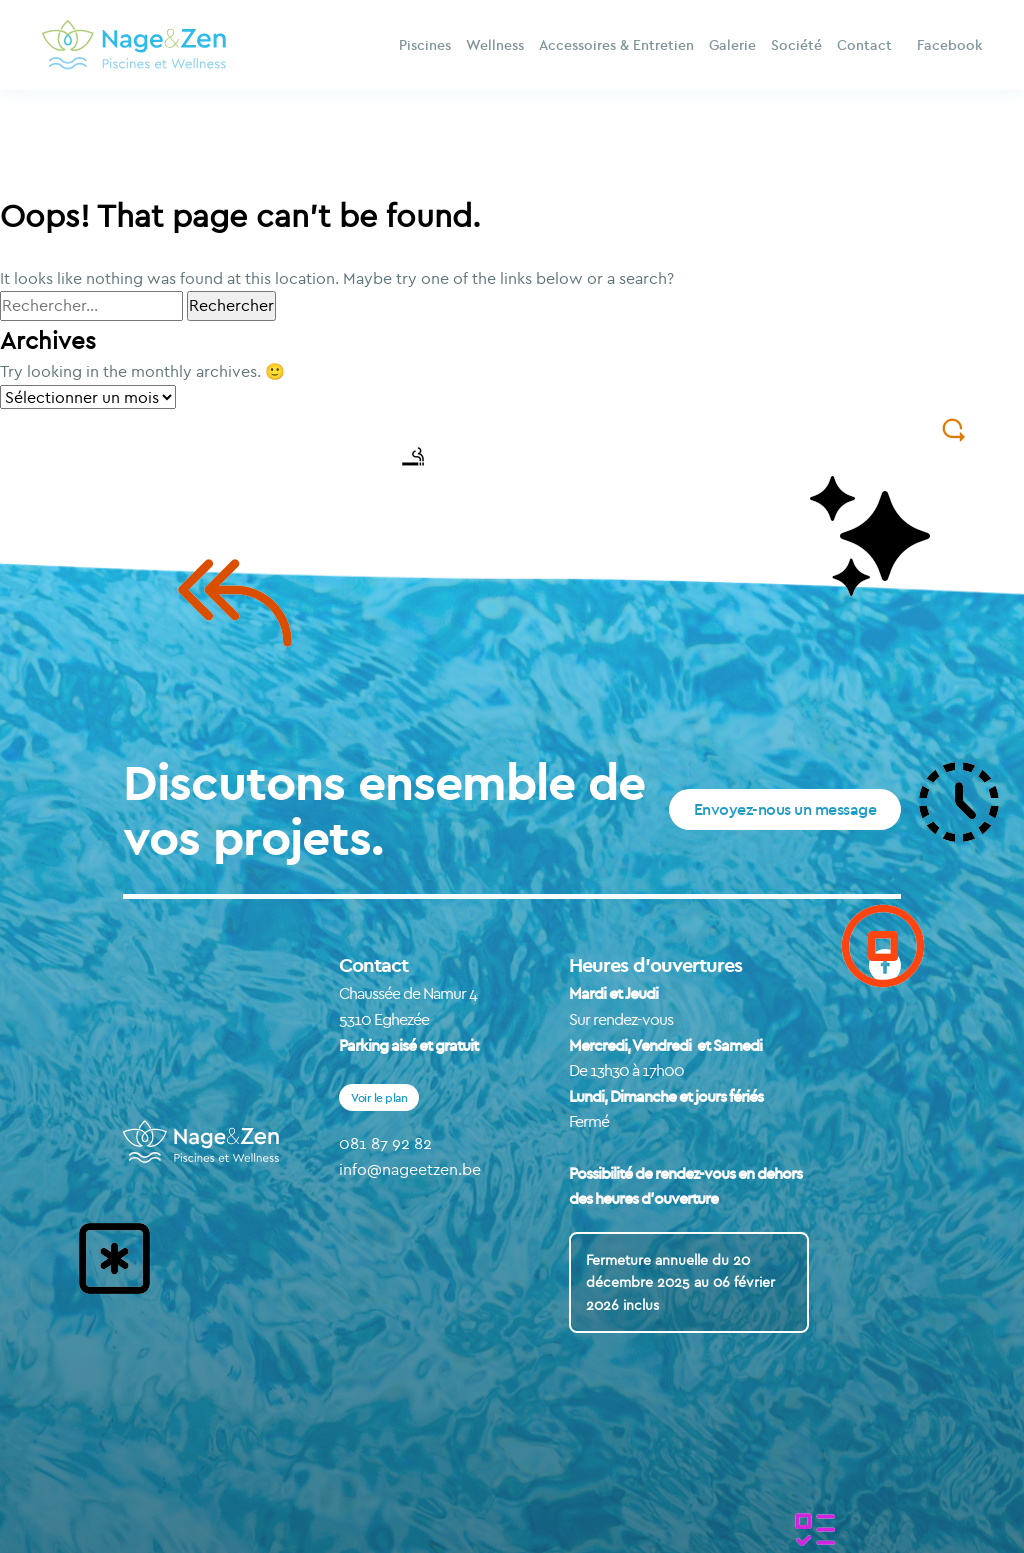 Image resolution: width=1024 pixels, height=1553 pixels. Describe the element at coordinates (870, 536) in the screenshot. I see `indicates AI-generated or enhanced content` at that location.